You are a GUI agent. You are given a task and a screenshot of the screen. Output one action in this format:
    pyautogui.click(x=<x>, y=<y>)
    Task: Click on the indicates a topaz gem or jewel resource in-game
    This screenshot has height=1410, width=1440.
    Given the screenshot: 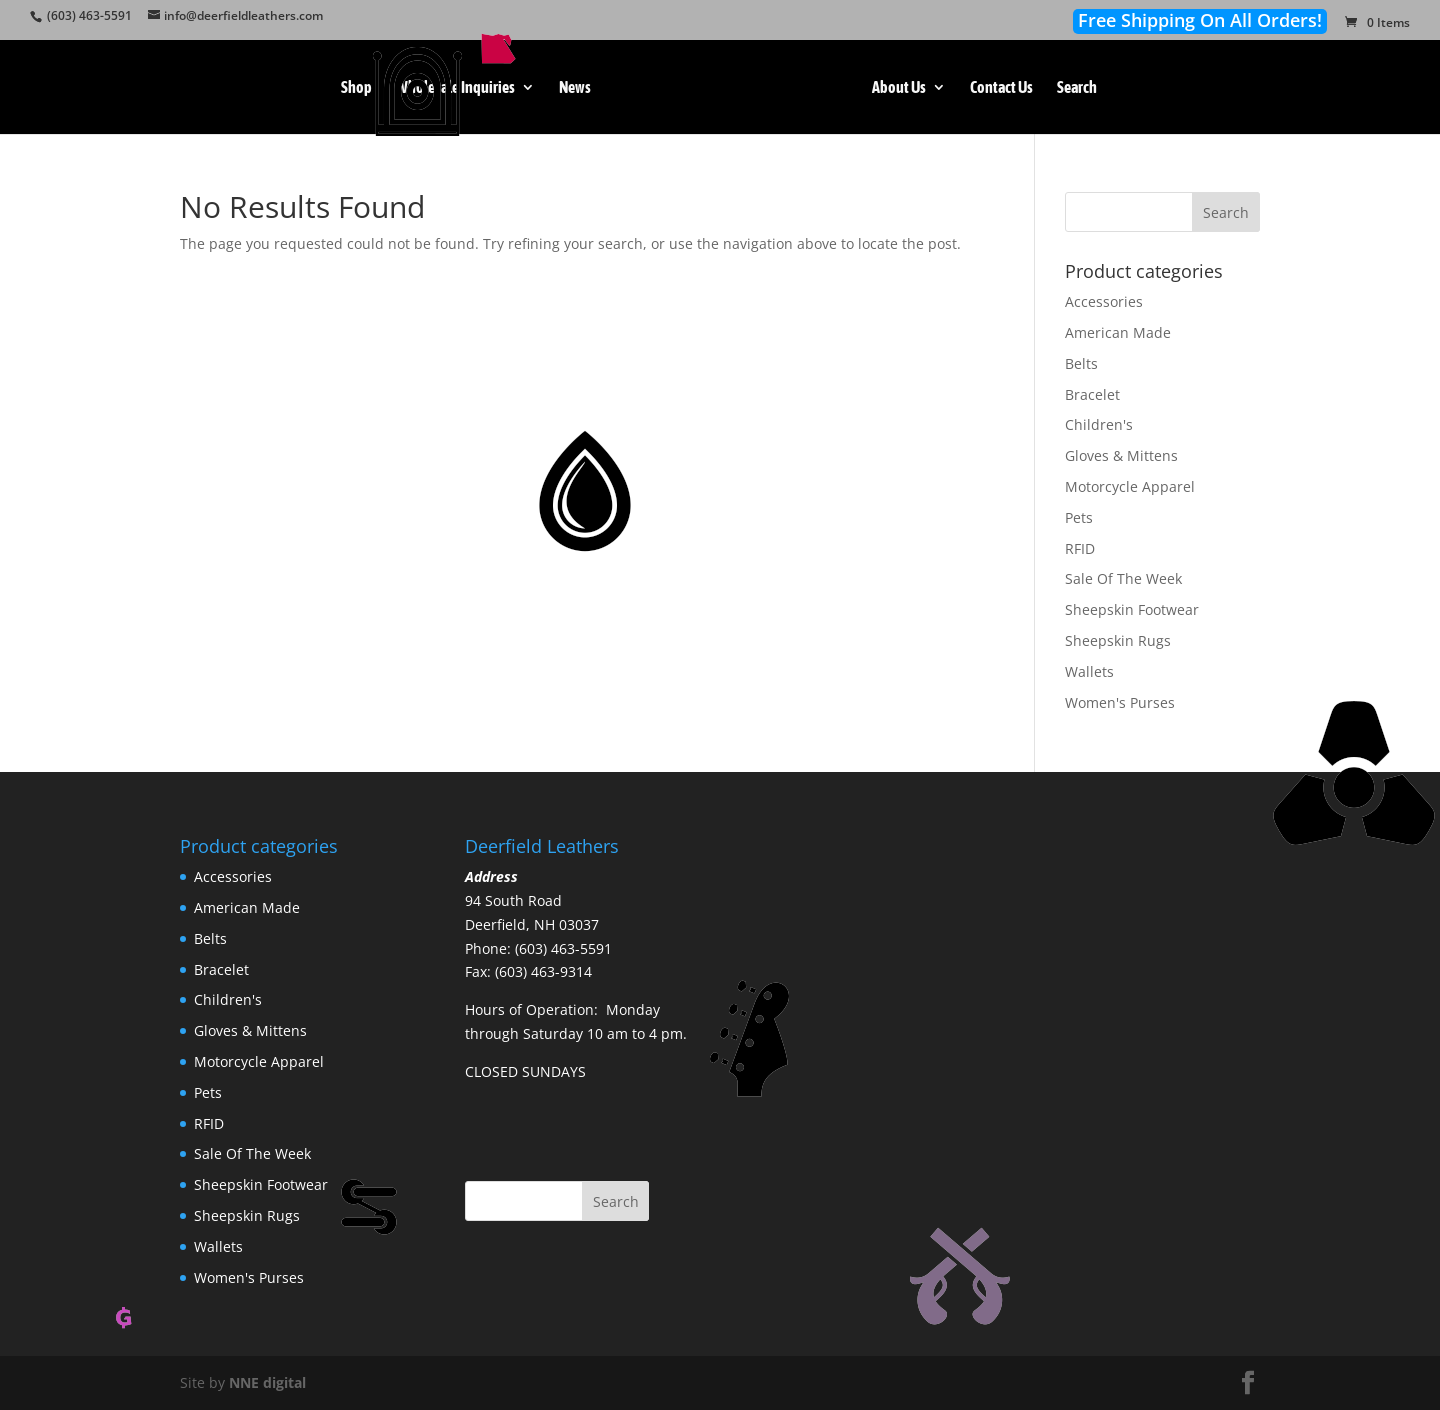 What is the action you would take?
    pyautogui.click(x=585, y=491)
    